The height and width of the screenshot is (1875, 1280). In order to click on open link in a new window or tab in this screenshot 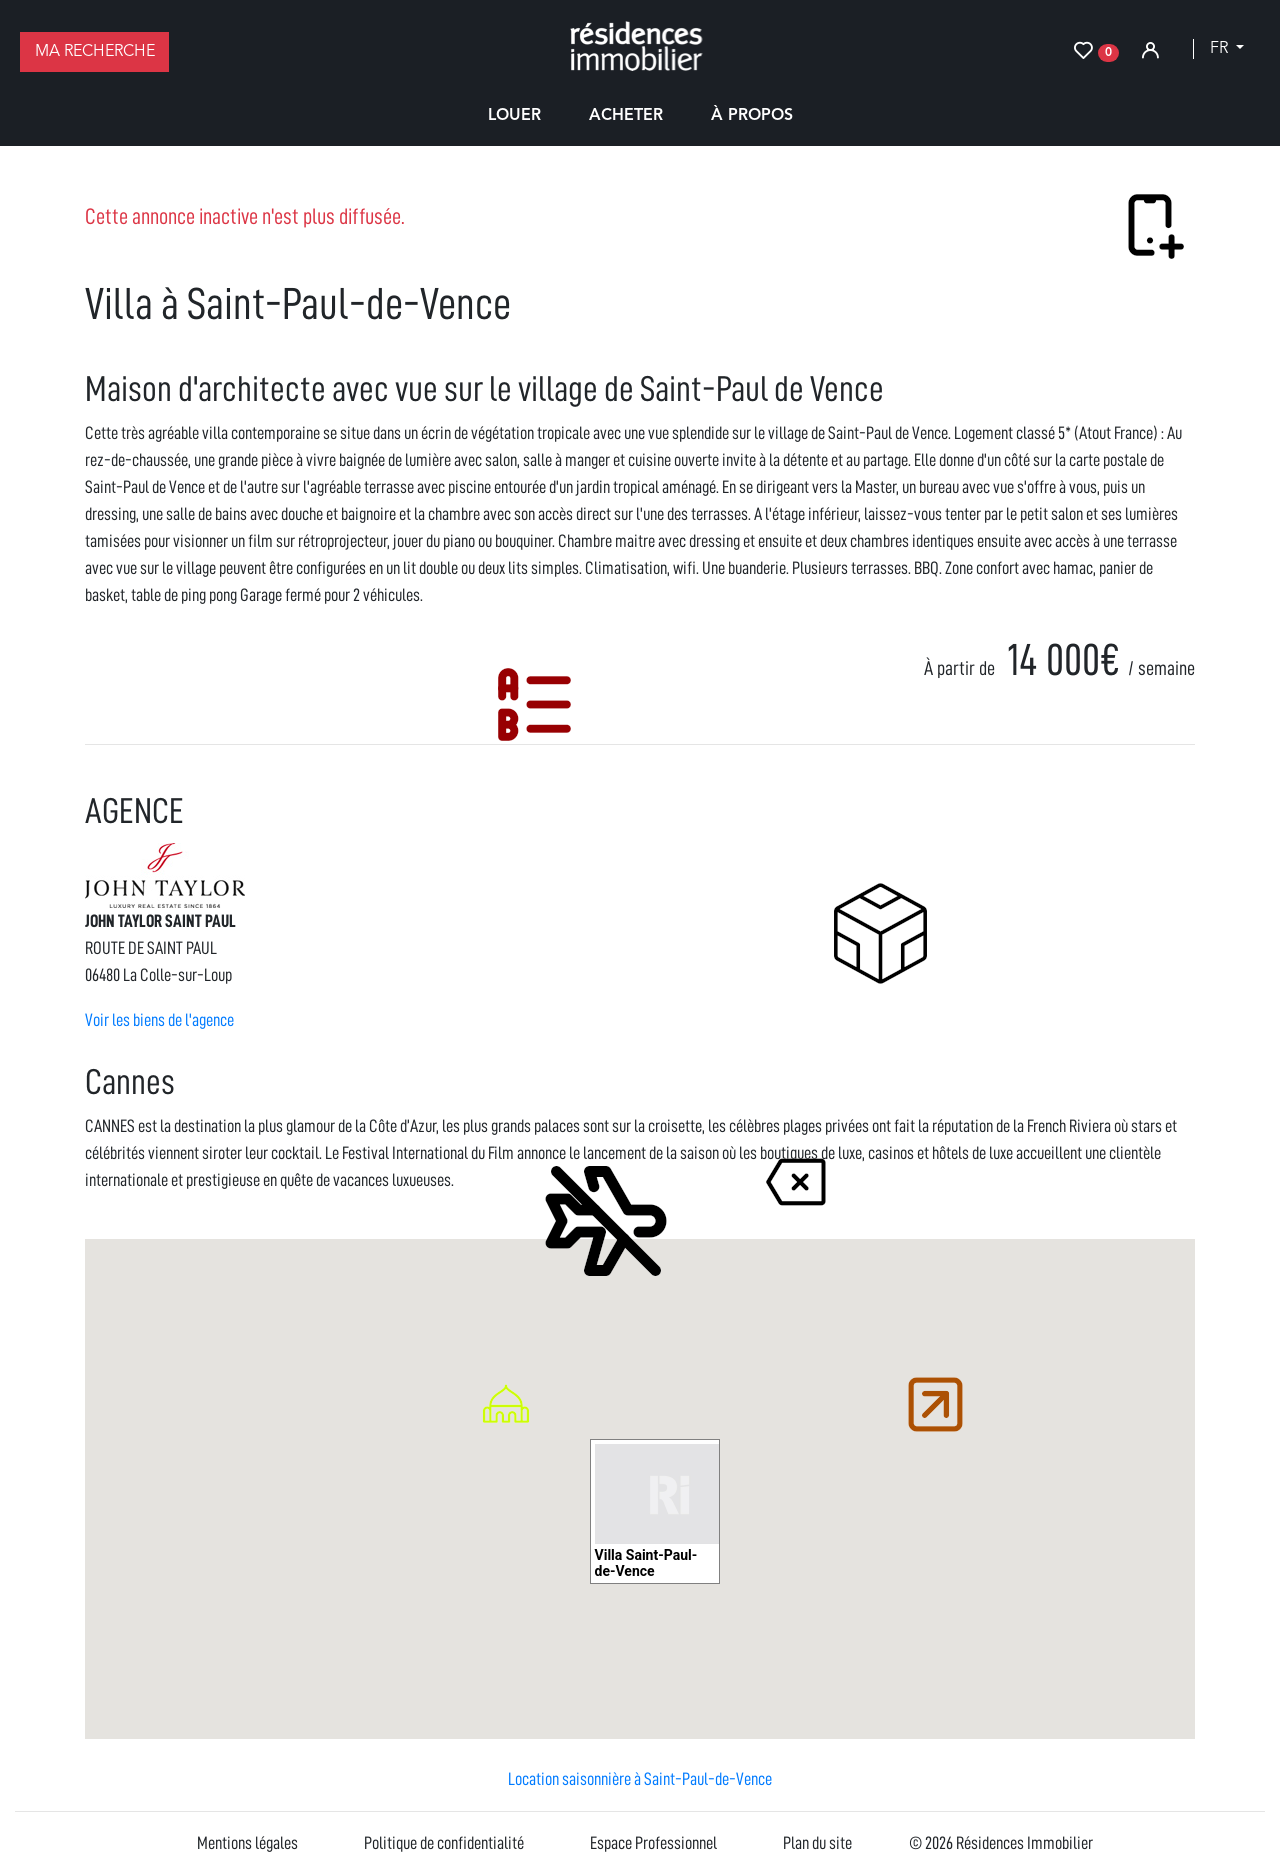, I will do `click(935, 1404)`.